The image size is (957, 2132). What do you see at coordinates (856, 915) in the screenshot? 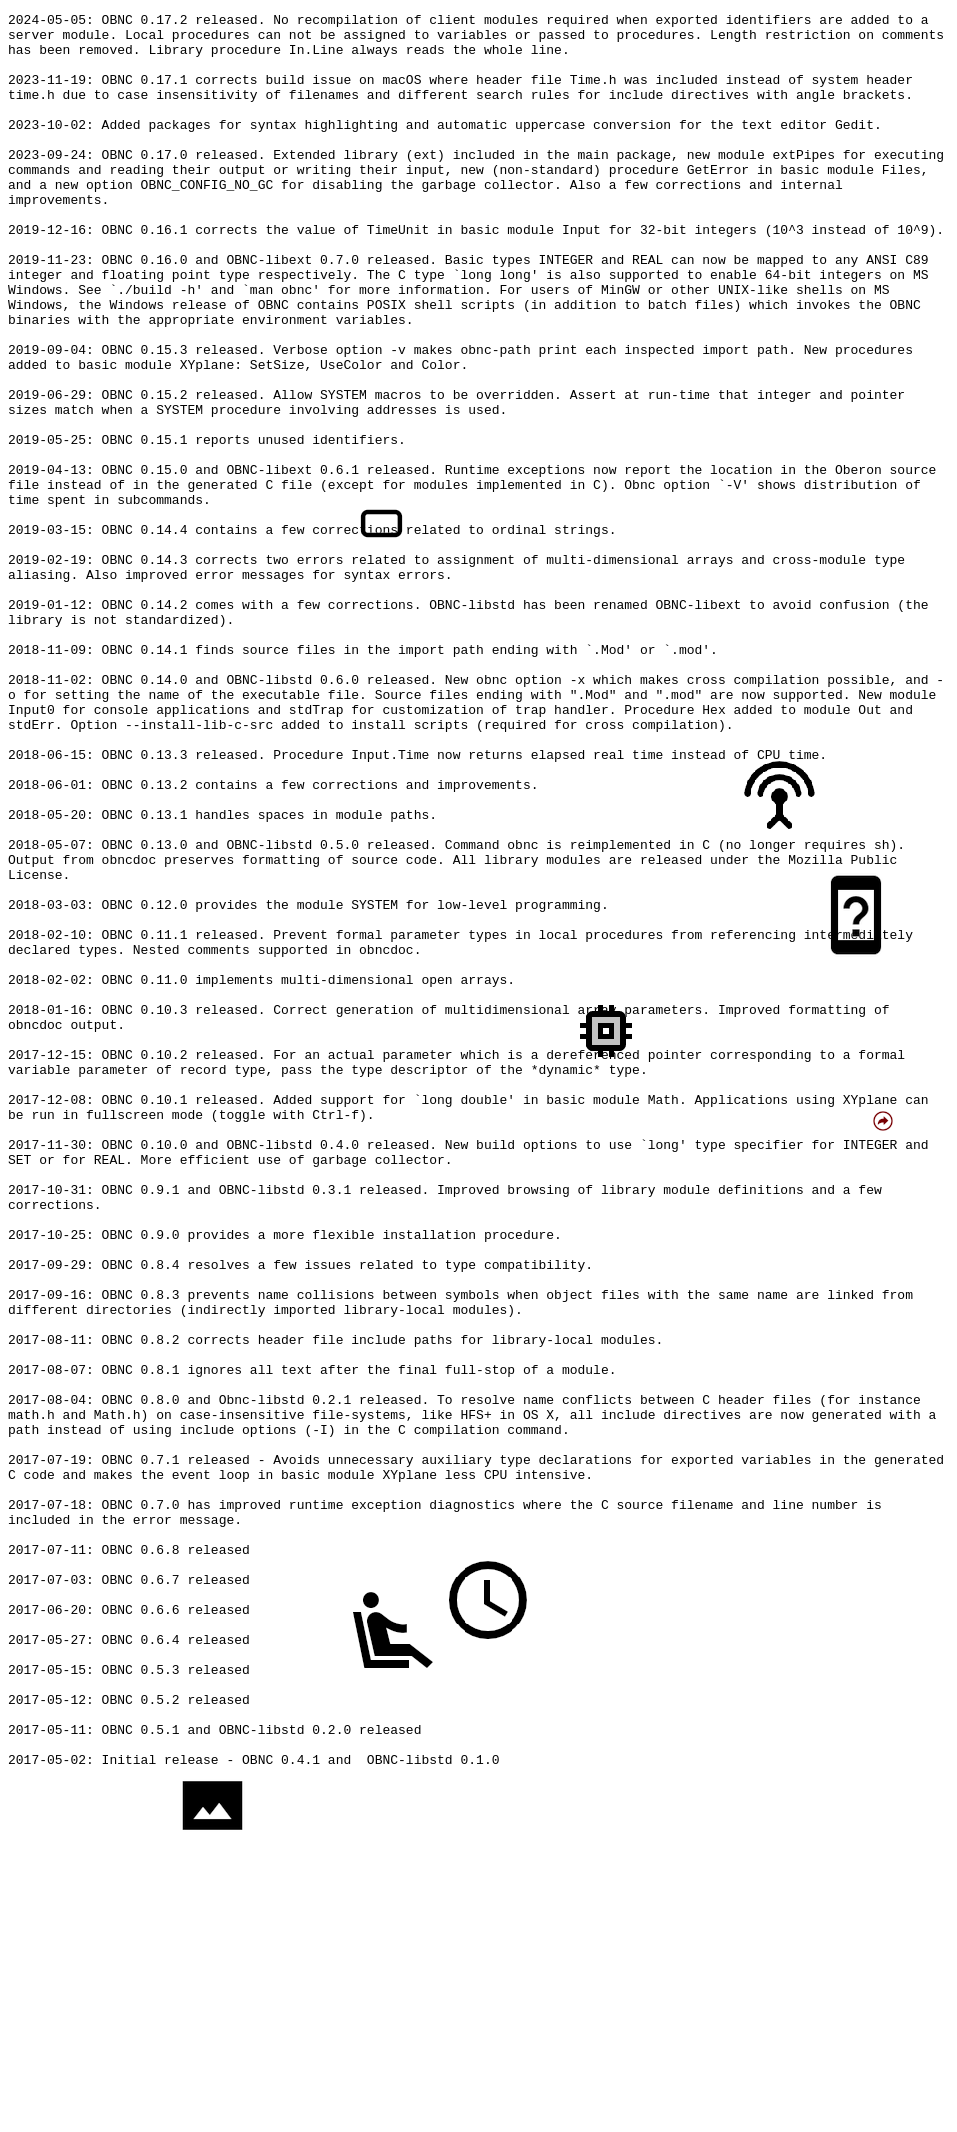
I see `indicates an unrecognized or unknown device` at bounding box center [856, 915].